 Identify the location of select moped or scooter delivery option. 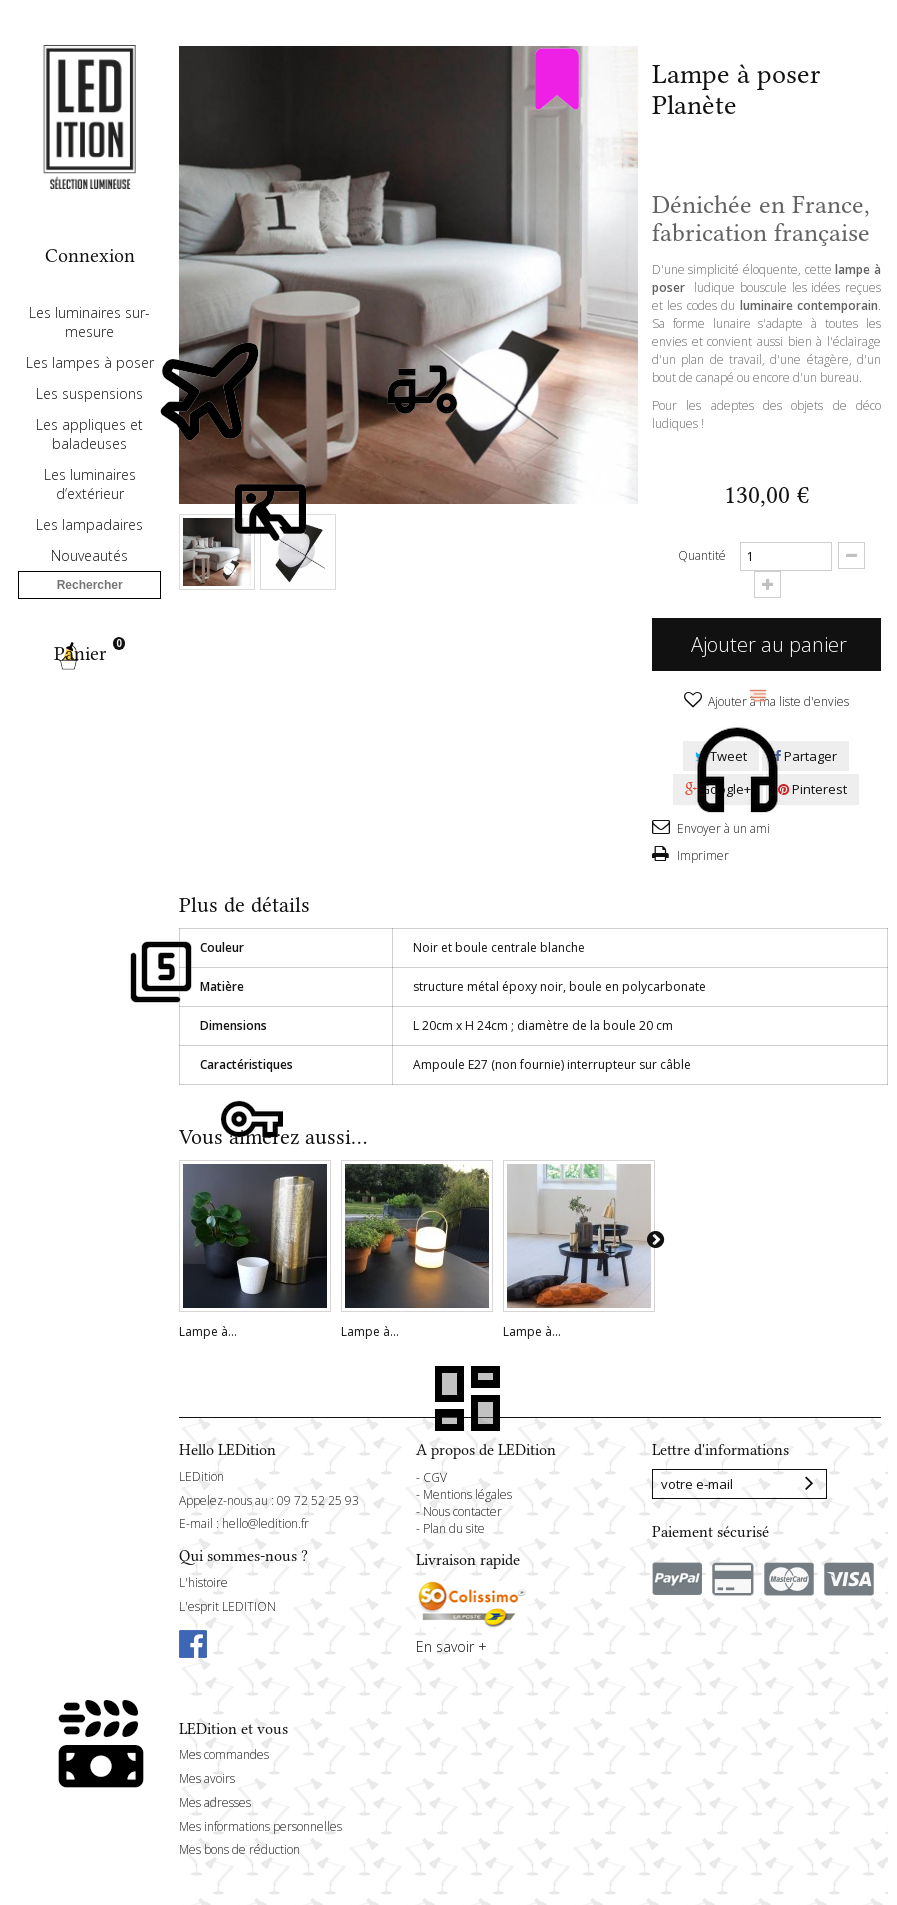
(422, 389).